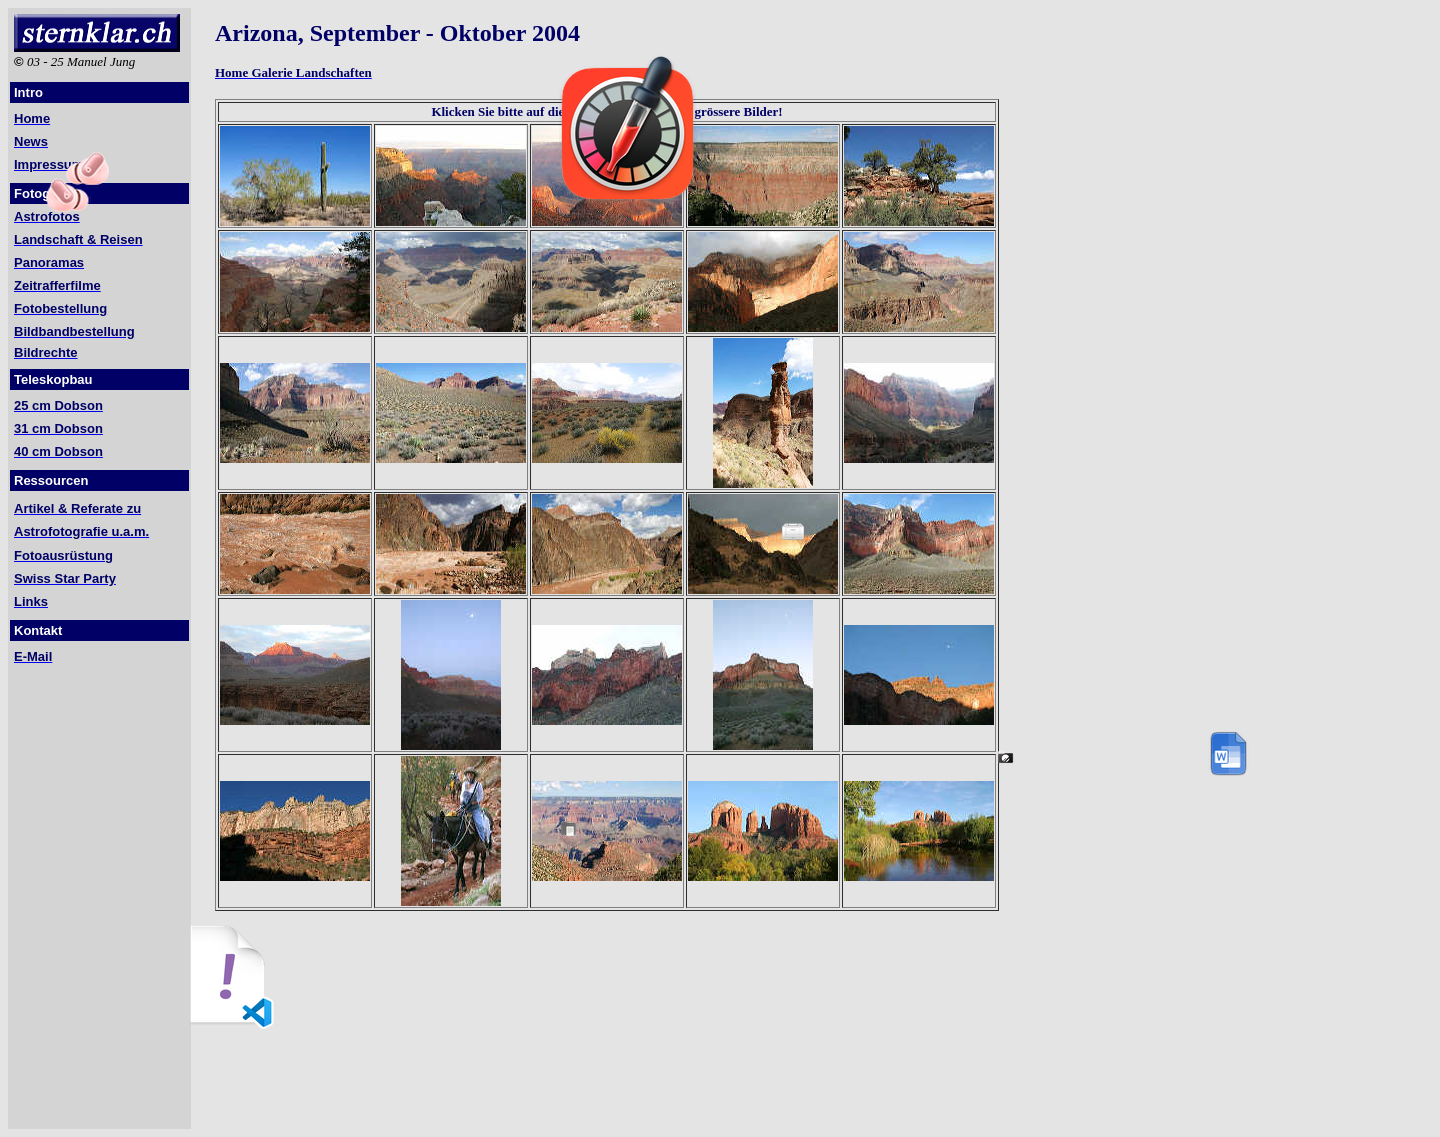 This screenshot has height=1137, width=1440. I want to click on access printer settings, so click(793, 532).